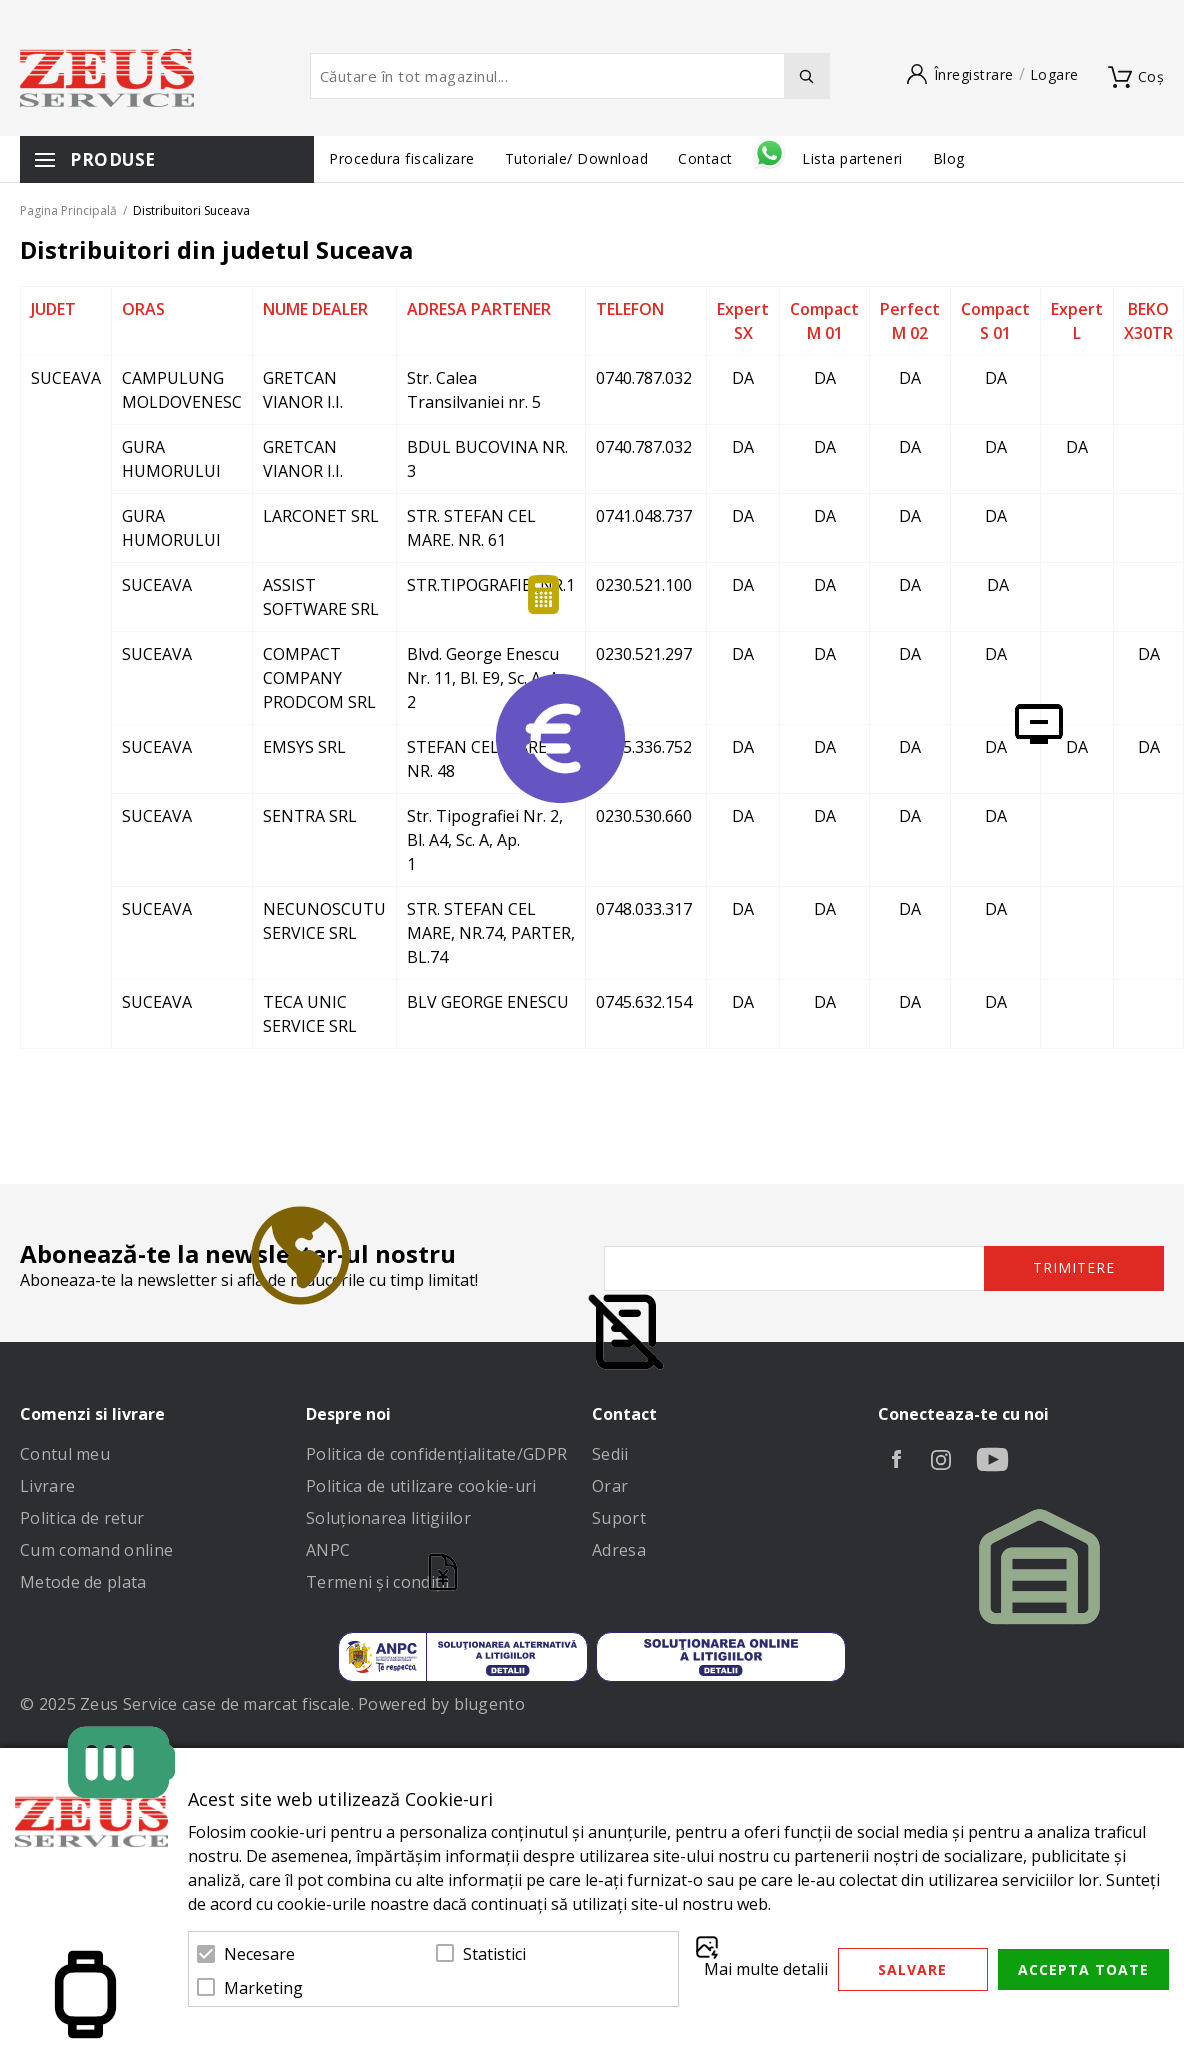 The width and height of the screenshot is (1184, 2047). I want to click on view region or language settings, so click(300, 1255).